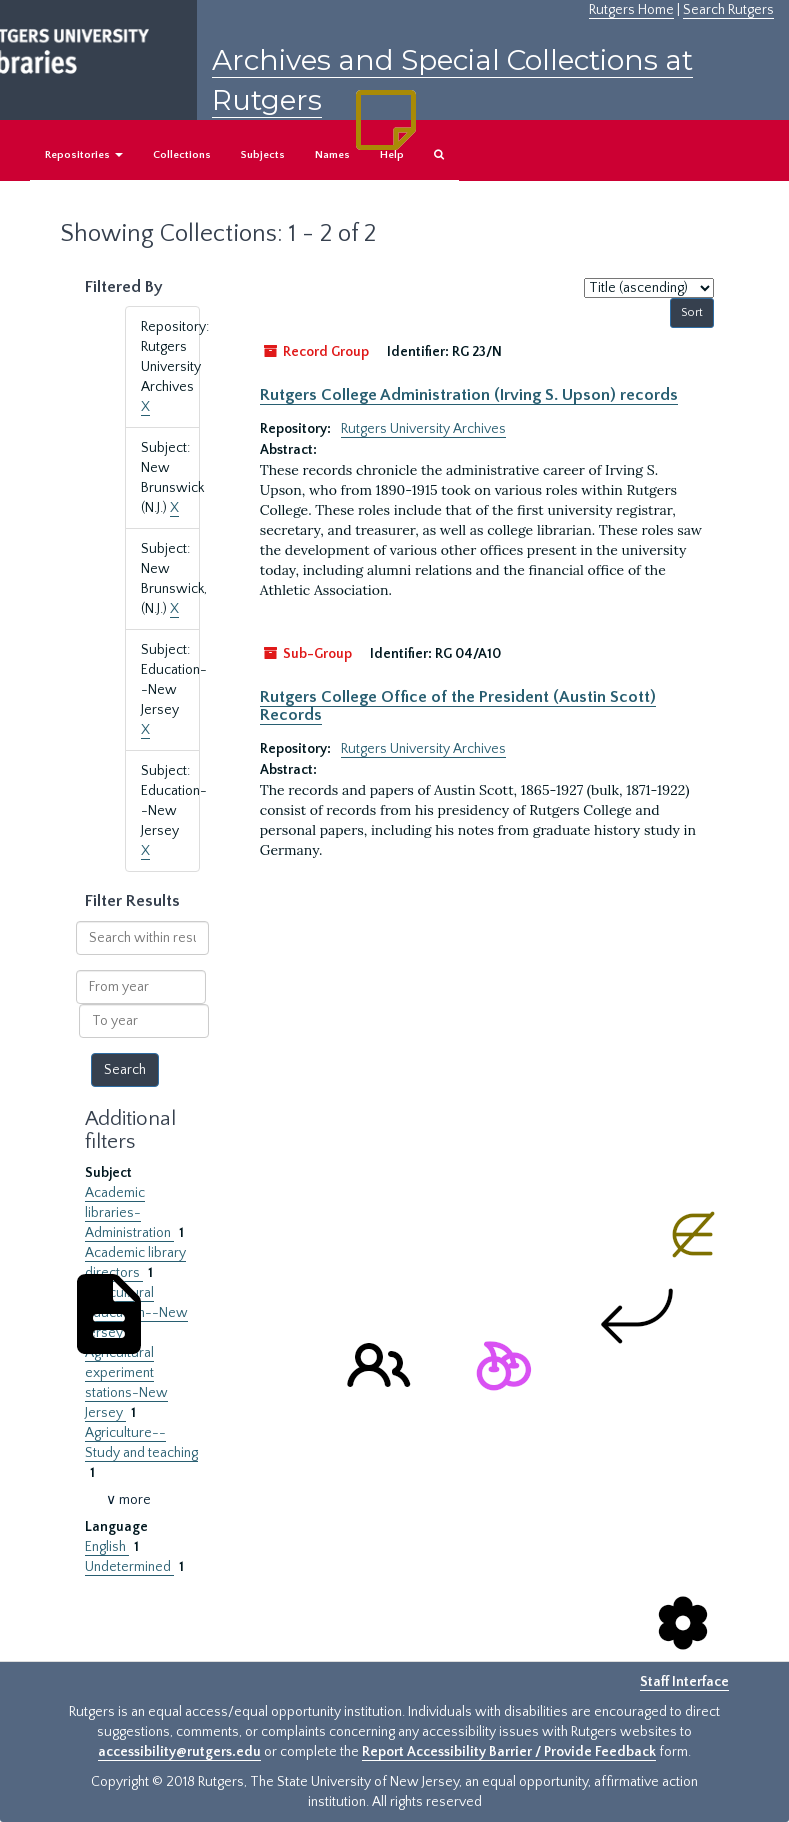 Image resolution: width=789 pixels, height=1822 pixels. Describe the element at coordinates (386, 120) in the screenshot. I see `create a new note` at that location.